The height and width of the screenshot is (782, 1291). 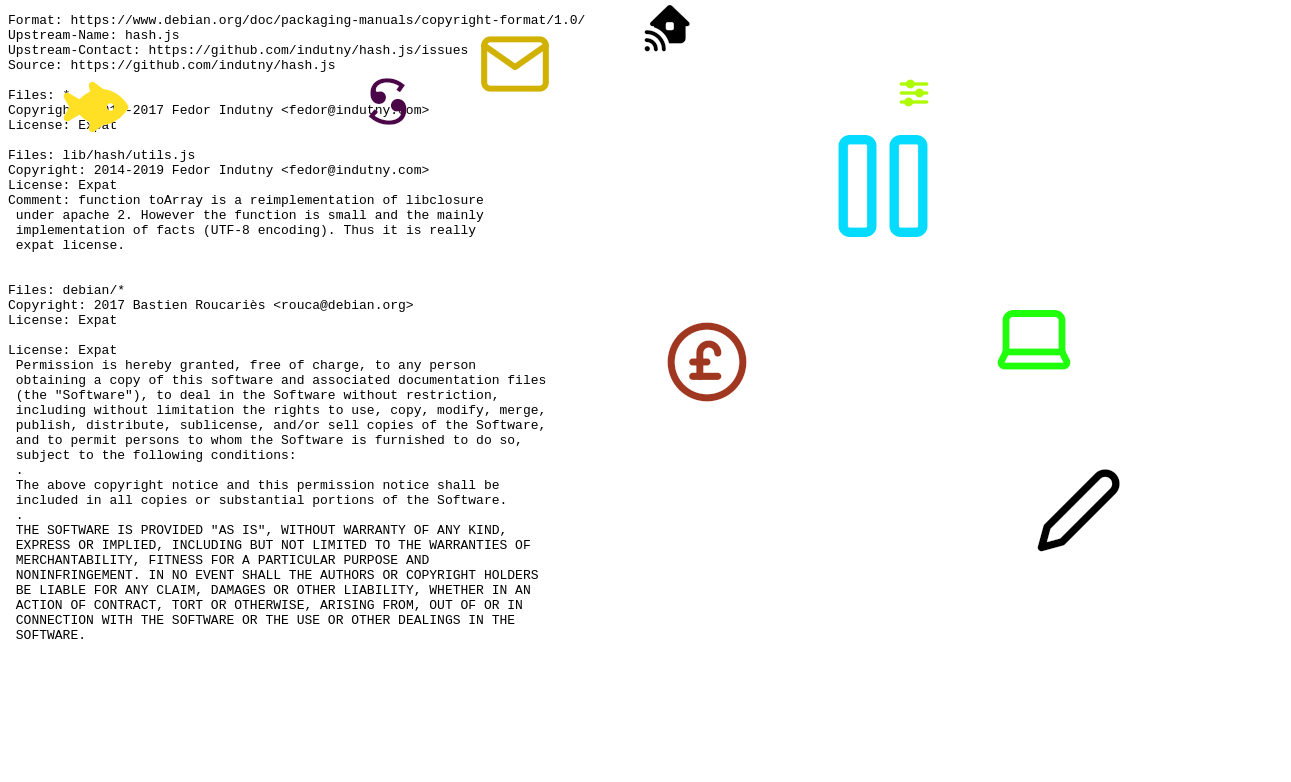 I want to click on access smart home controls, so click(x=668, y=27).